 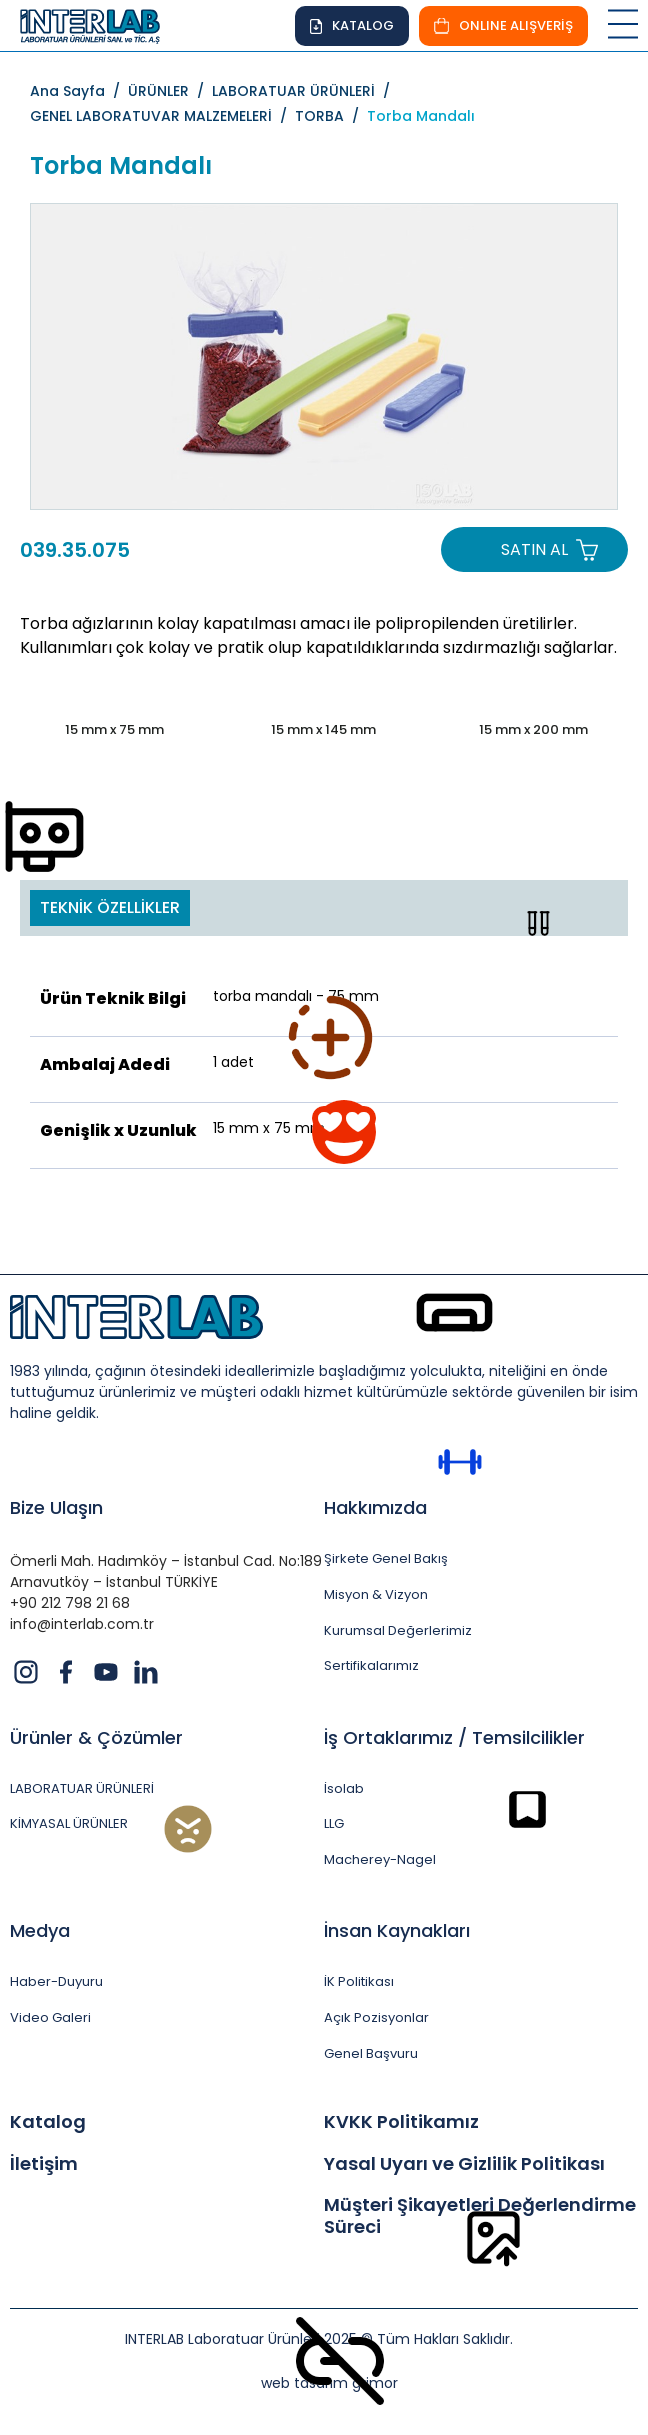 What do you see at coordinates (344, 1132) in the screenshot?
I see `react to a message with love` at bounding box center [344, 1132].